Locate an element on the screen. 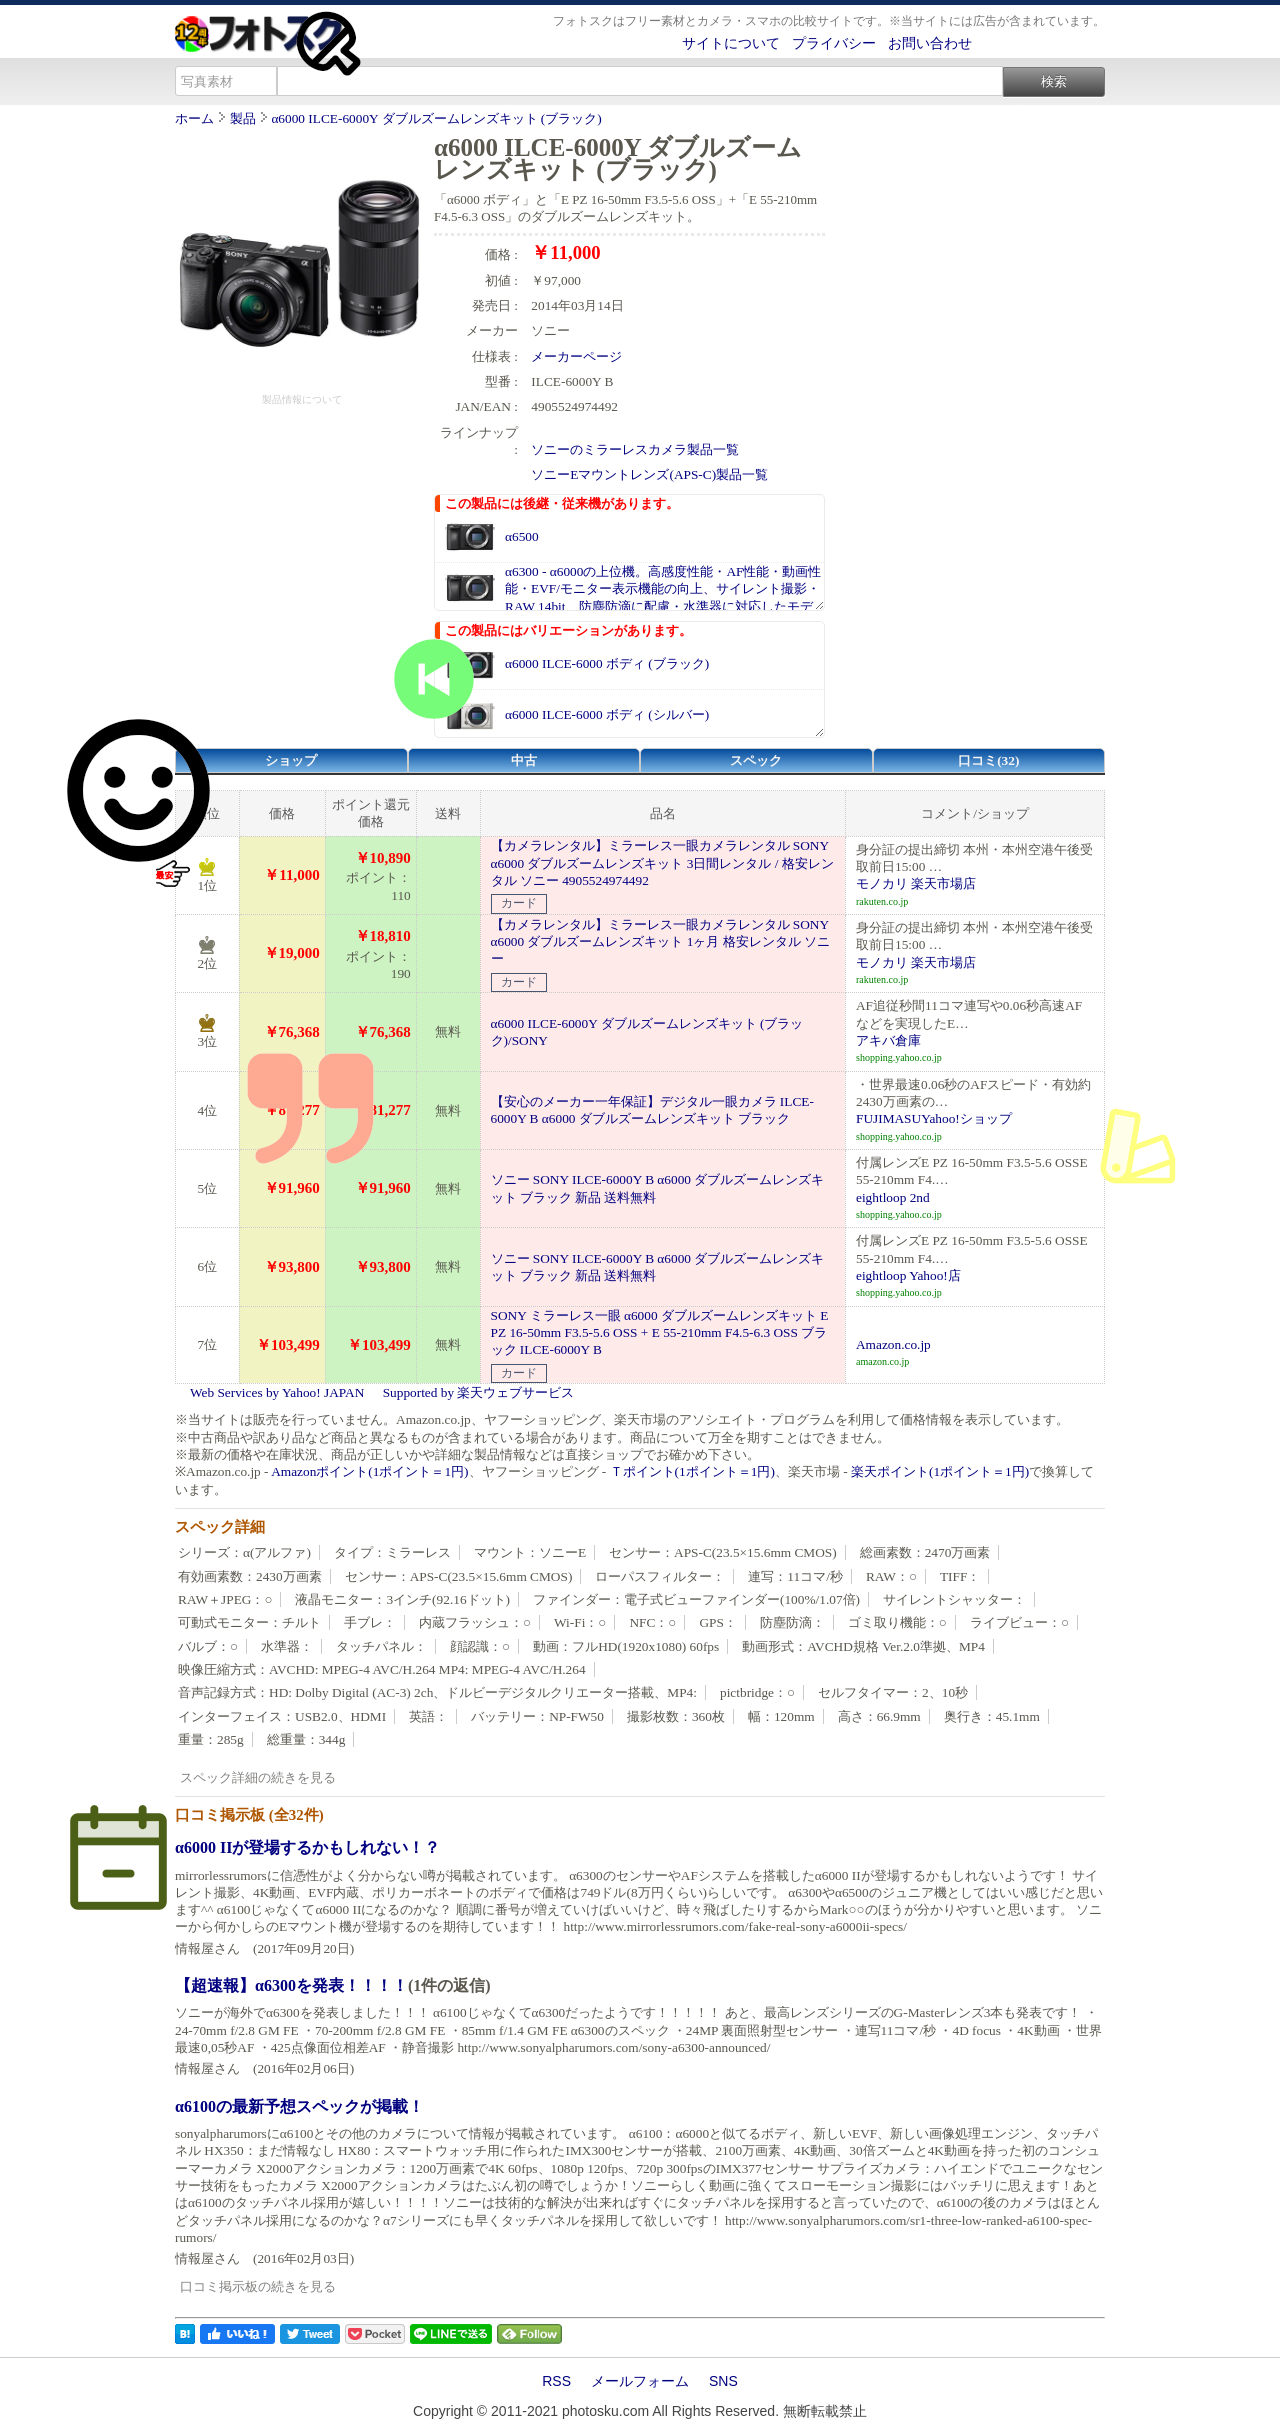  remove an event from your calendar is located at coordinates (118, 1861).